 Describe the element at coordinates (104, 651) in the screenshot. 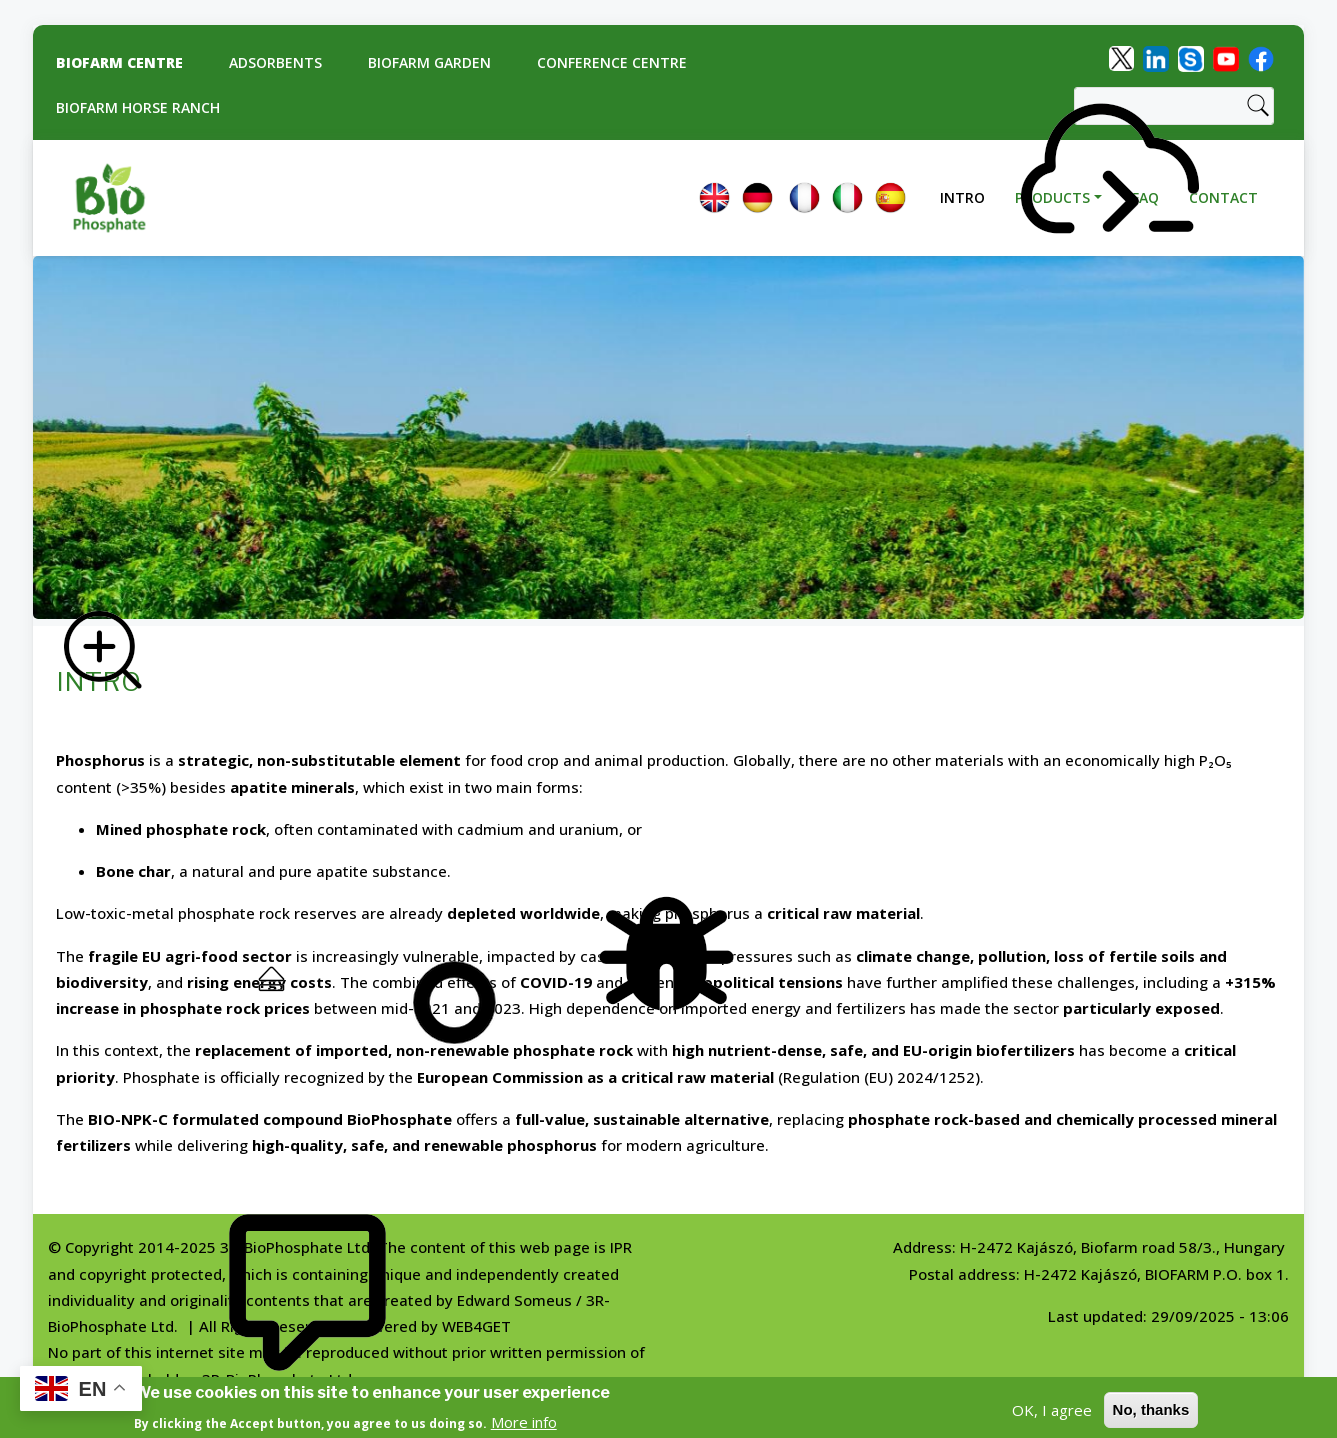

I see `zoom in on content or image` at that location.